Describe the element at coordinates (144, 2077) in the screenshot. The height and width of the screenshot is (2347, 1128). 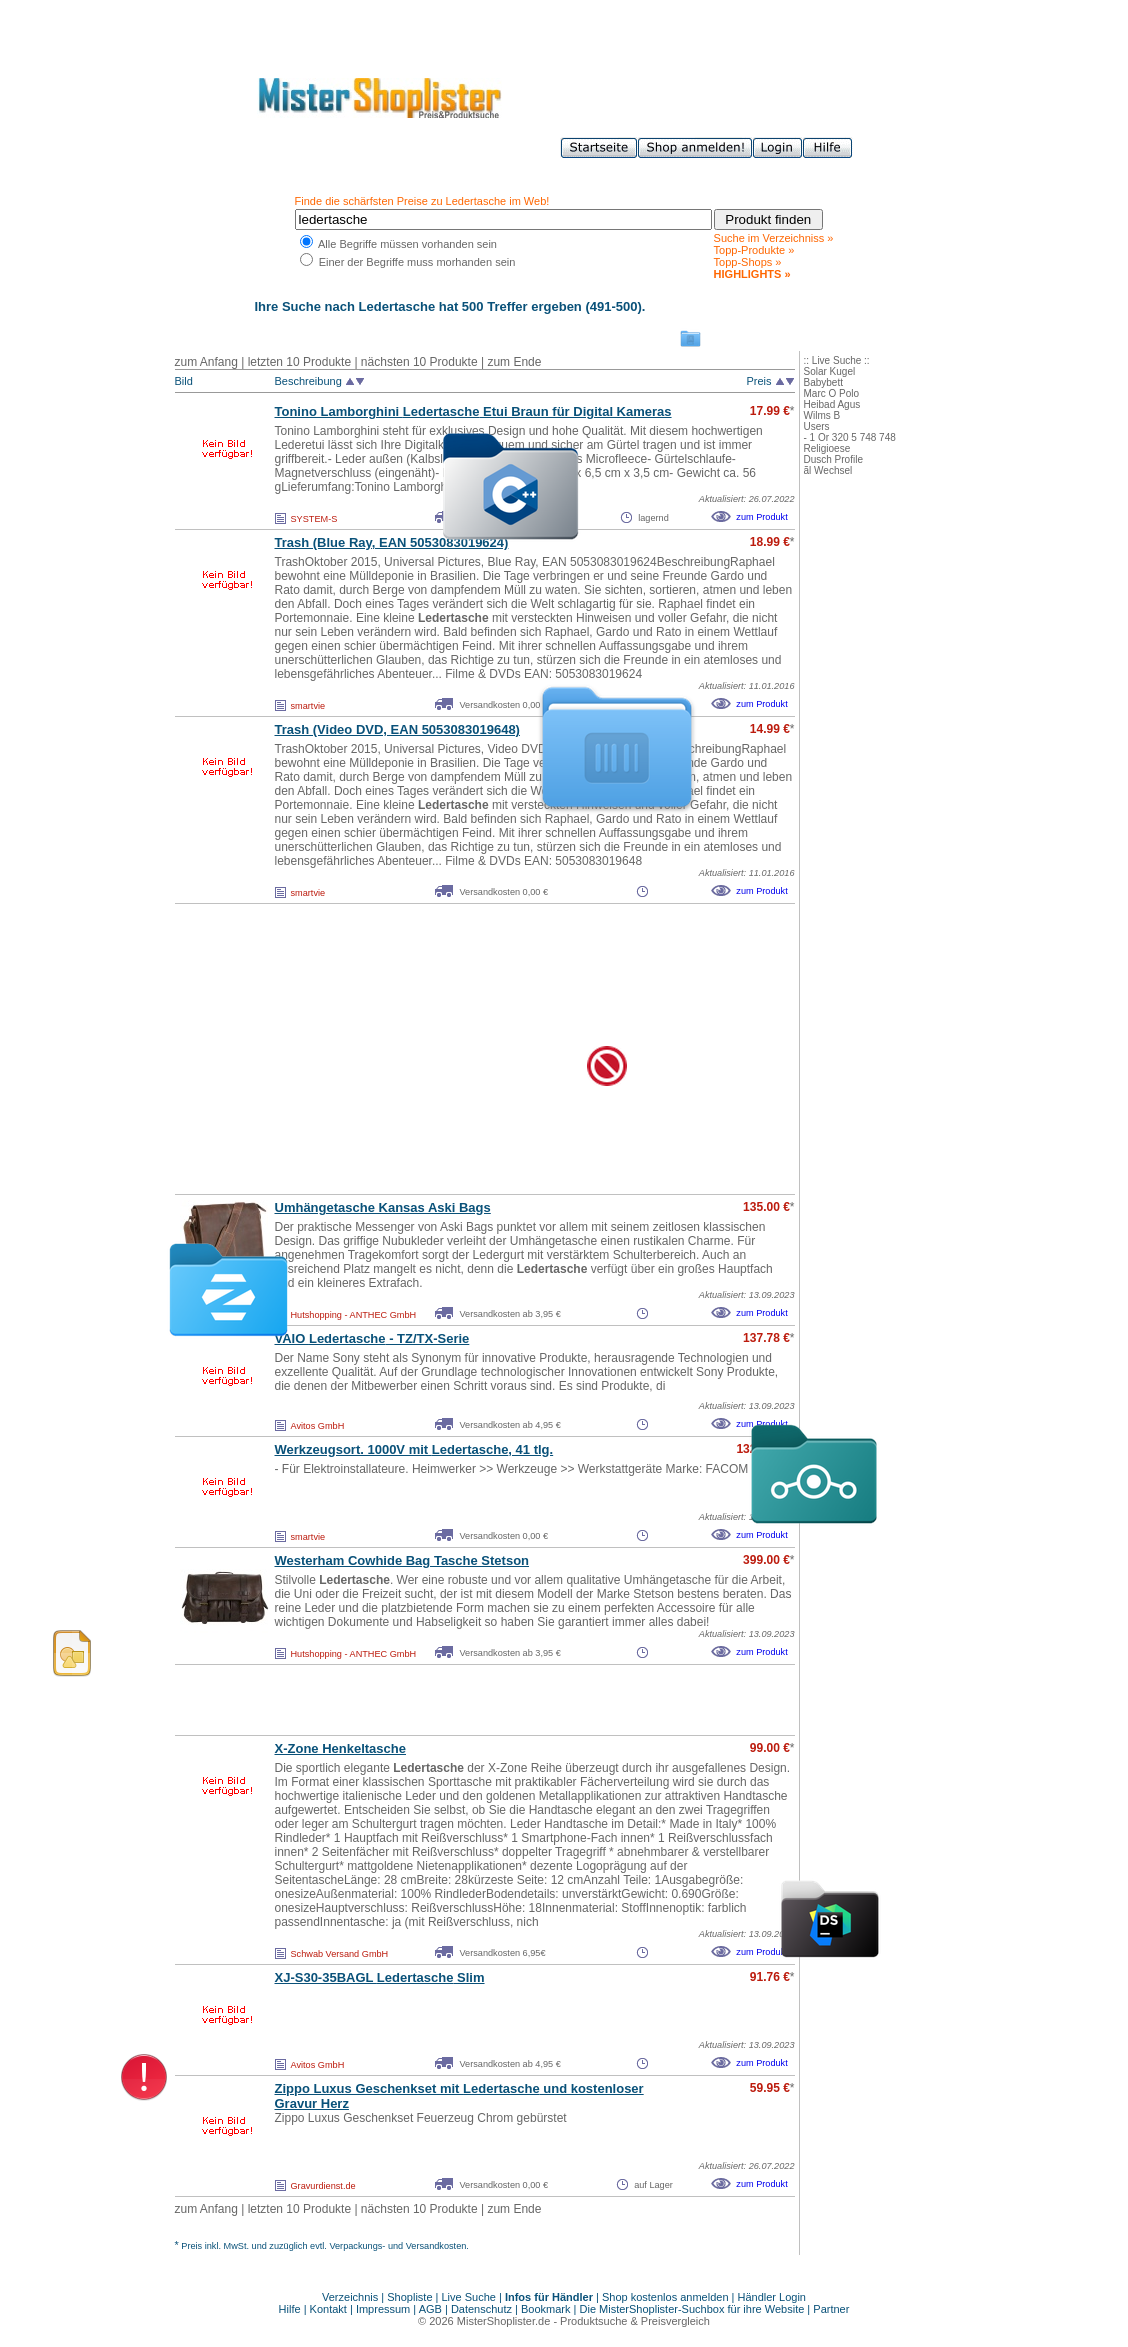
I see `indicates a warning or caution message` at that location.